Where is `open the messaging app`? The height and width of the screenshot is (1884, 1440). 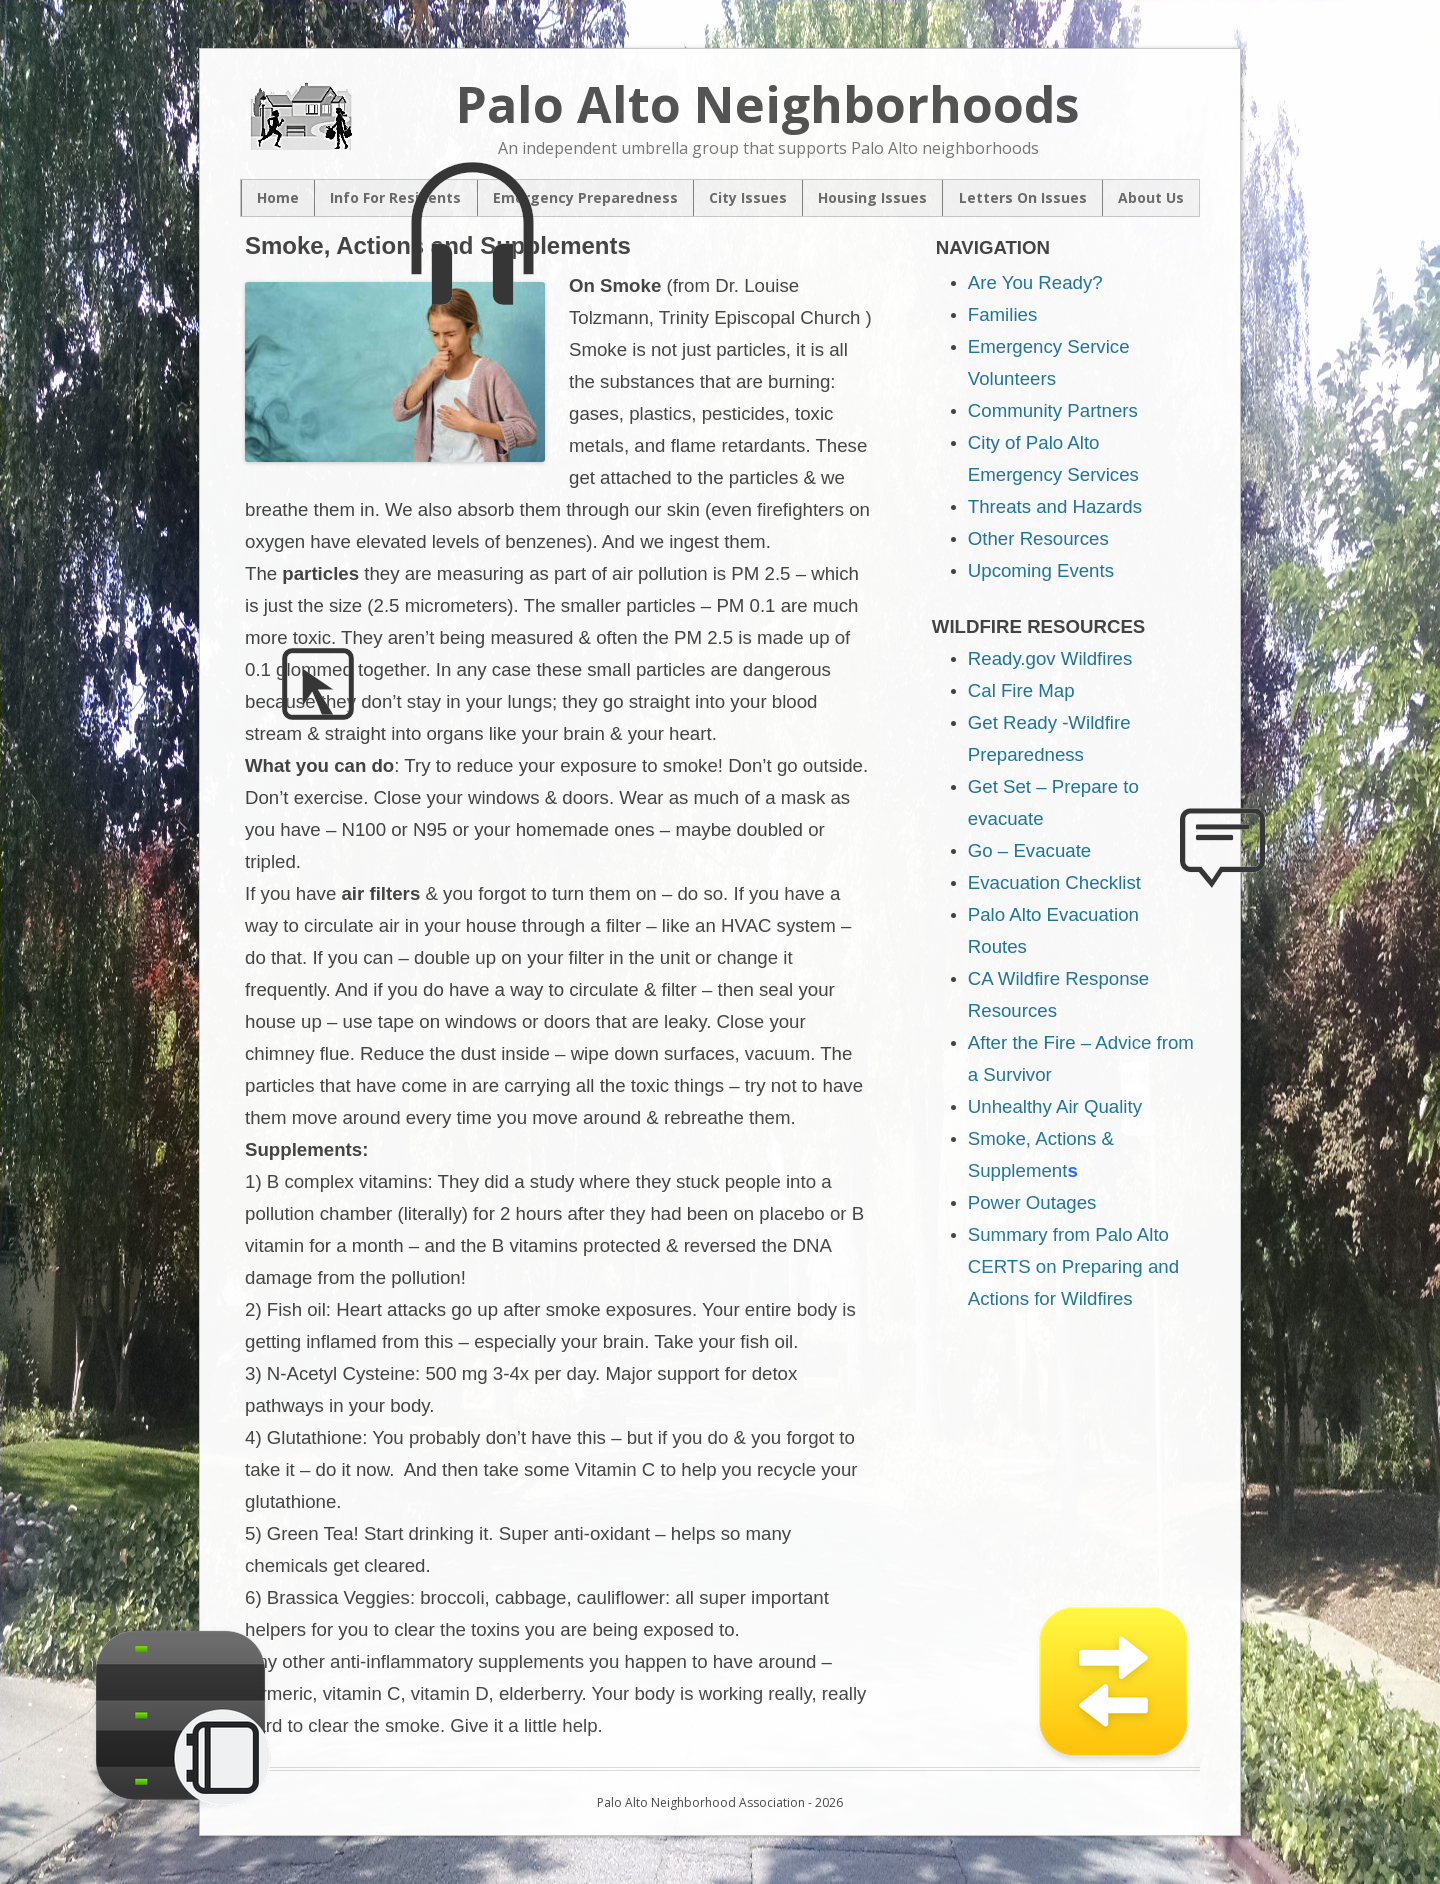
open the messaging app is located at coordinates (1222, 845).